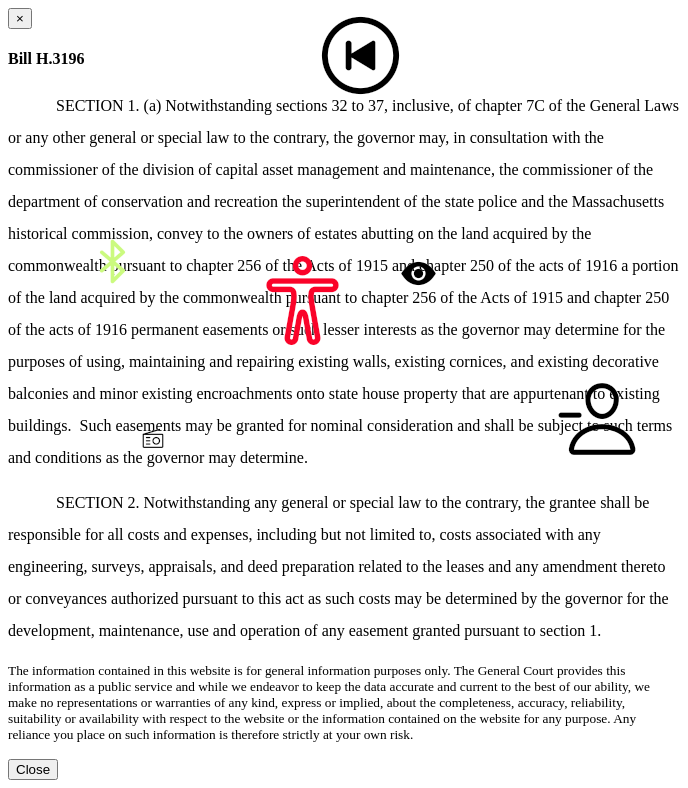  Describe the element at coordinates (597, 419) in the screenshot. I see `remove a contact or friend` at that location.